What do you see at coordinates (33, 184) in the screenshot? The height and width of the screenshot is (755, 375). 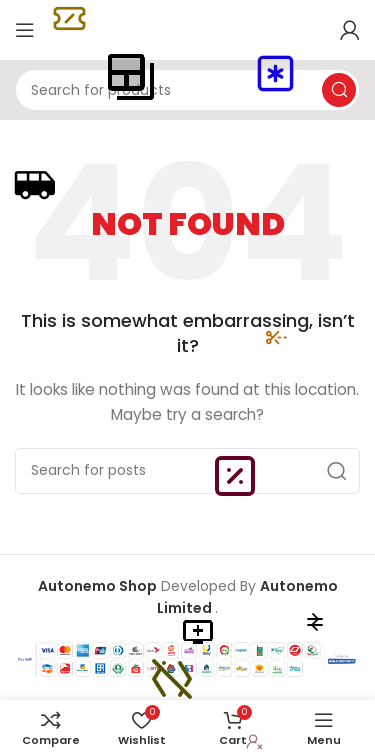 I see `track delivery or shipping status` at bounding box center [33, 184].